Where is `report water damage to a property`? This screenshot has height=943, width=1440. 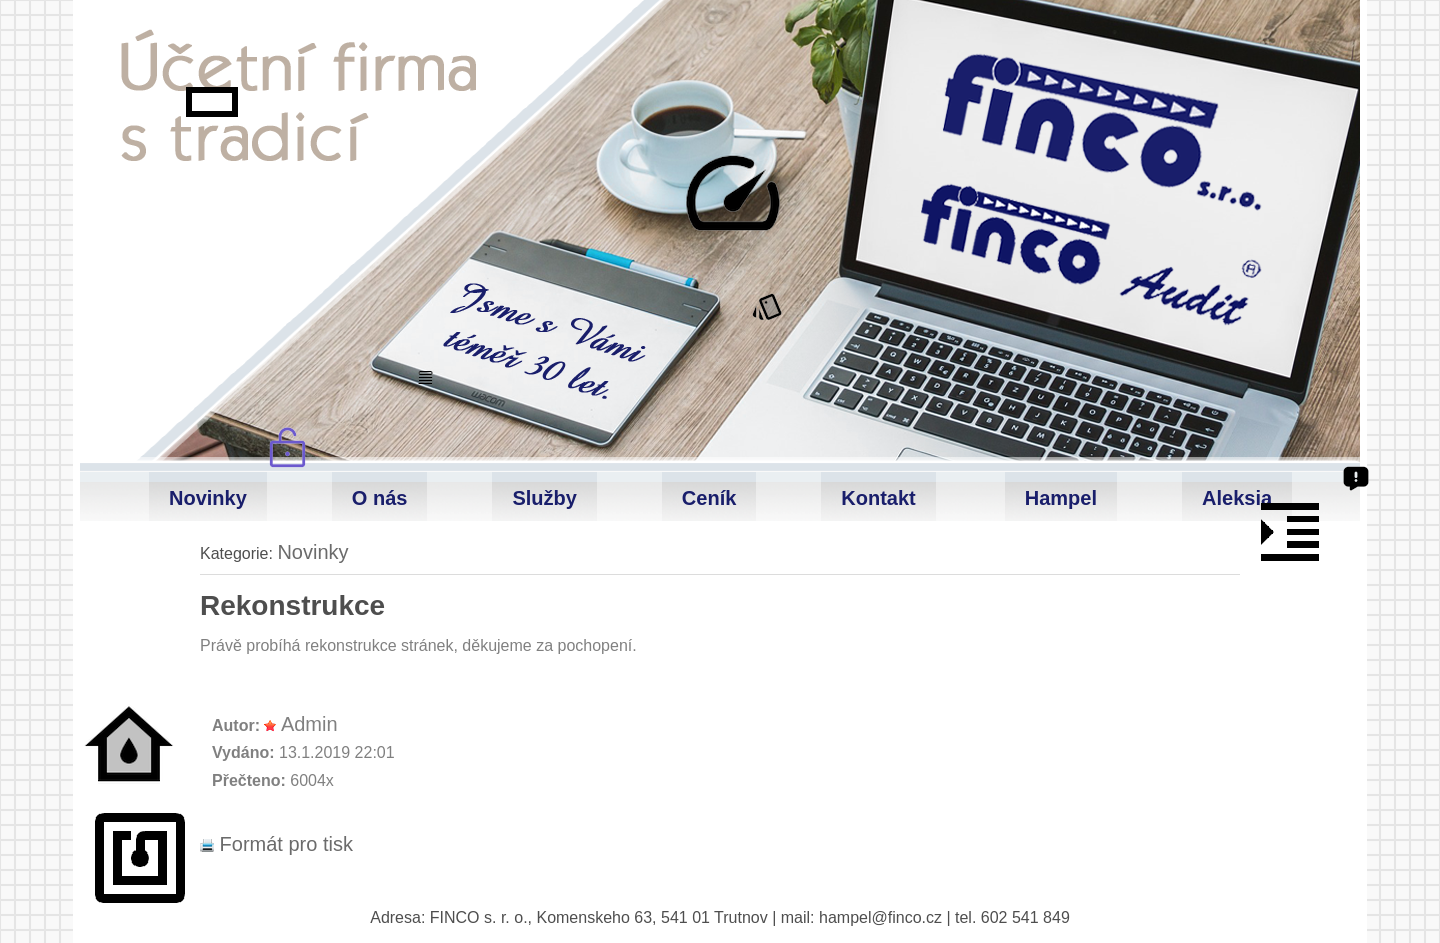 report water damage to a property is located at coordinates (129, 746).